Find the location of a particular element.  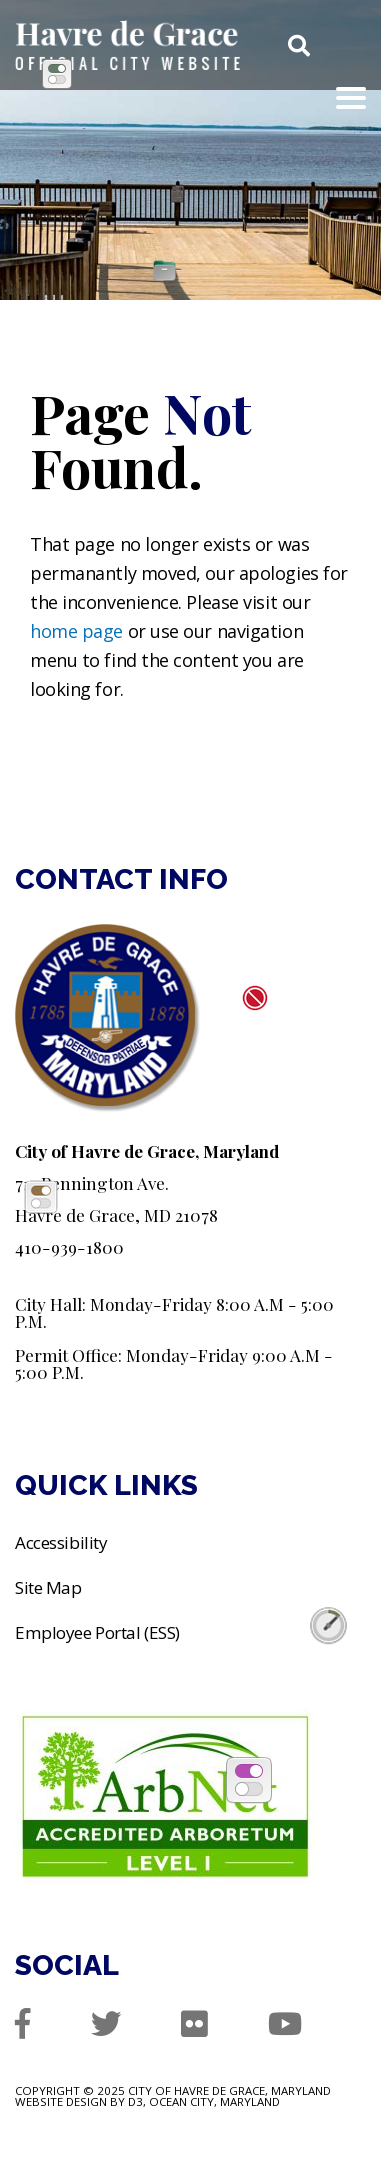

open sysprof system profiler is located at coordinates (328, 1625).